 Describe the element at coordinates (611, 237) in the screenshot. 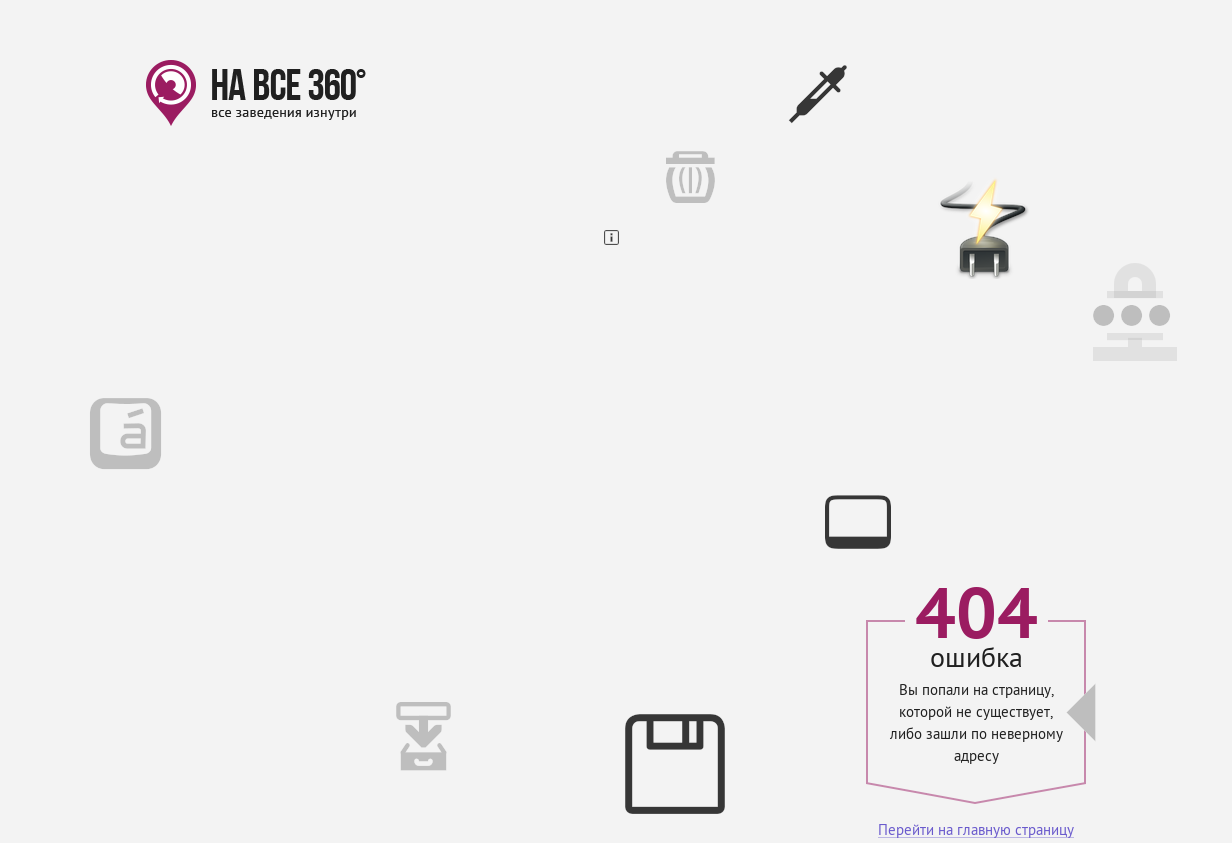

I see `view system information or details` at that location.